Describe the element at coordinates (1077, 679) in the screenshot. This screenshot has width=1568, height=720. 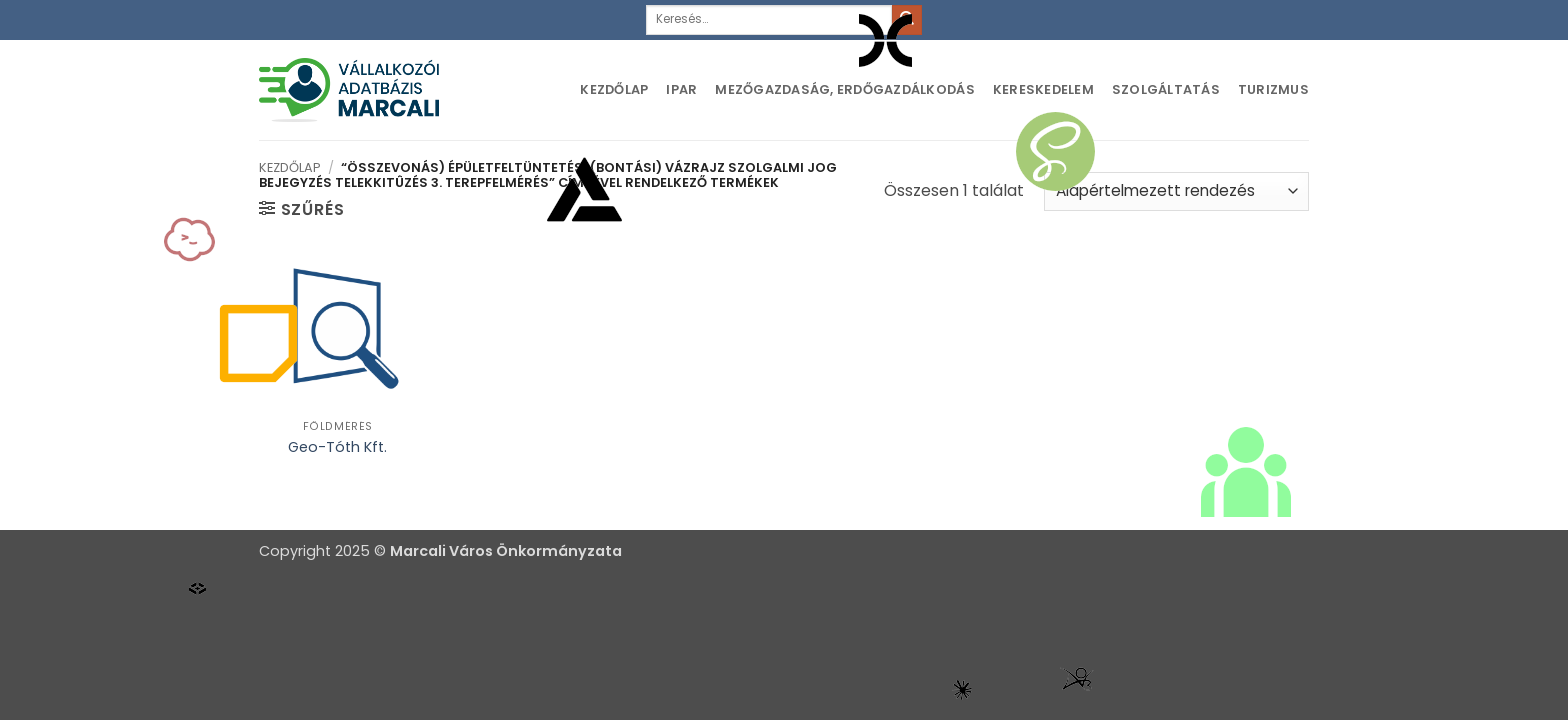
I see `open Archive of Our Own (AO3) website` at that location.